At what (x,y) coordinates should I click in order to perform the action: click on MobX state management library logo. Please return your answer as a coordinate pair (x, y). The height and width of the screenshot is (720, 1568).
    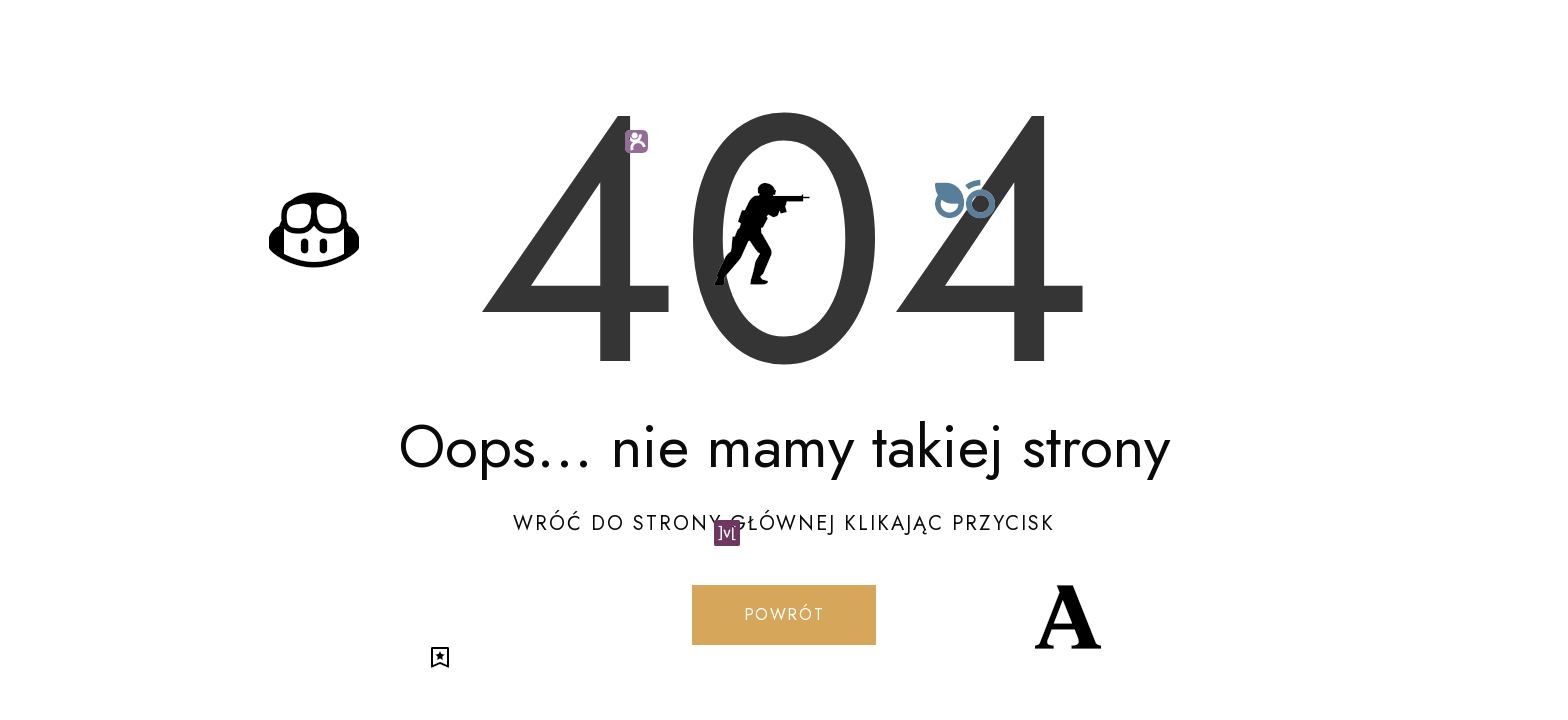
    Looking at the image, I should click on (727, 533).